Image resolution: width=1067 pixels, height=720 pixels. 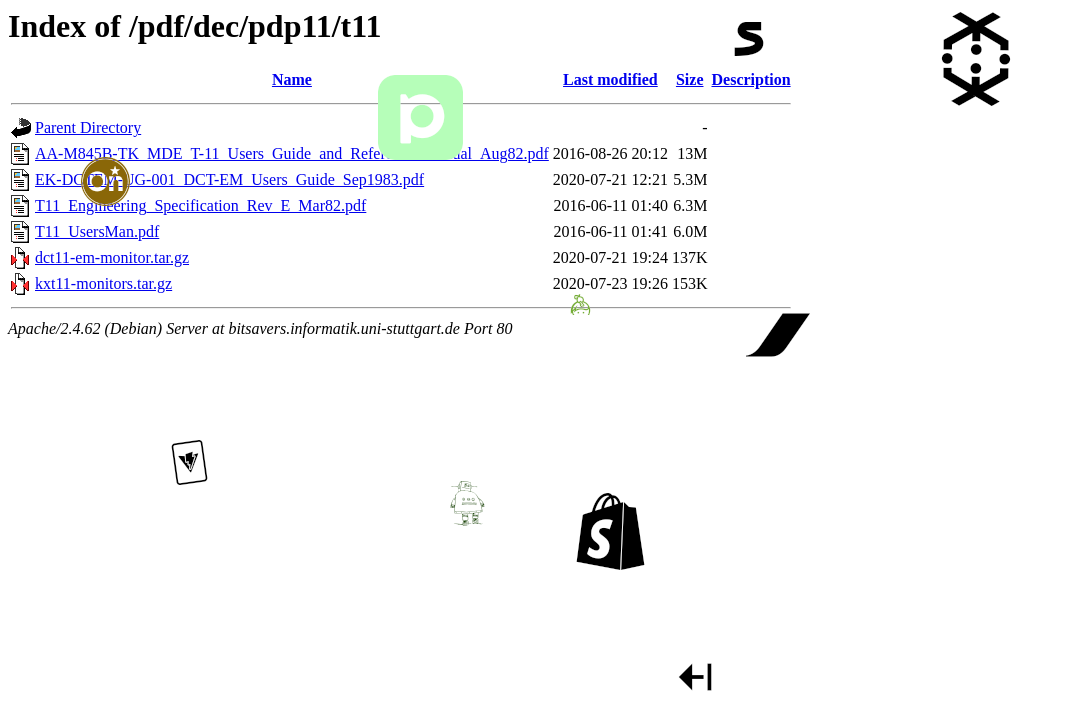 What do you see at coordinates (467, 503) in the screenshot?
I see `visit instructables website or app` at bounding box center [467, 503].